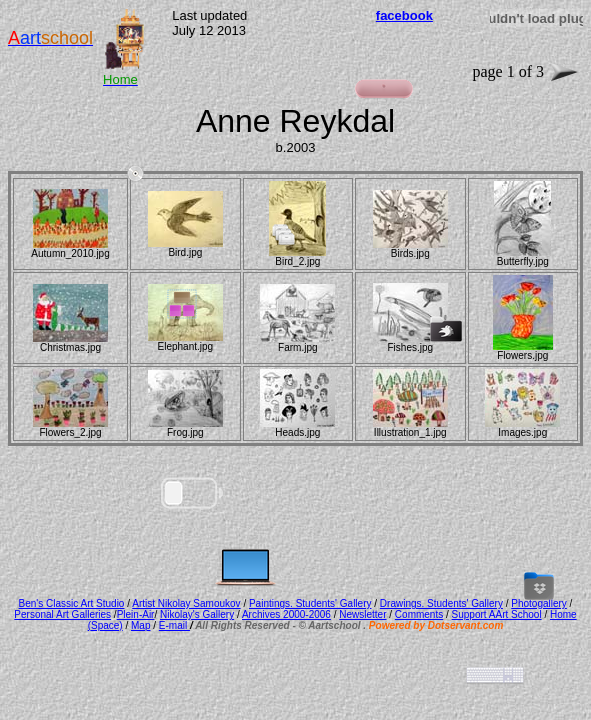  I want to click on indicates a DVD-RAM disc device, so click(135, 173).